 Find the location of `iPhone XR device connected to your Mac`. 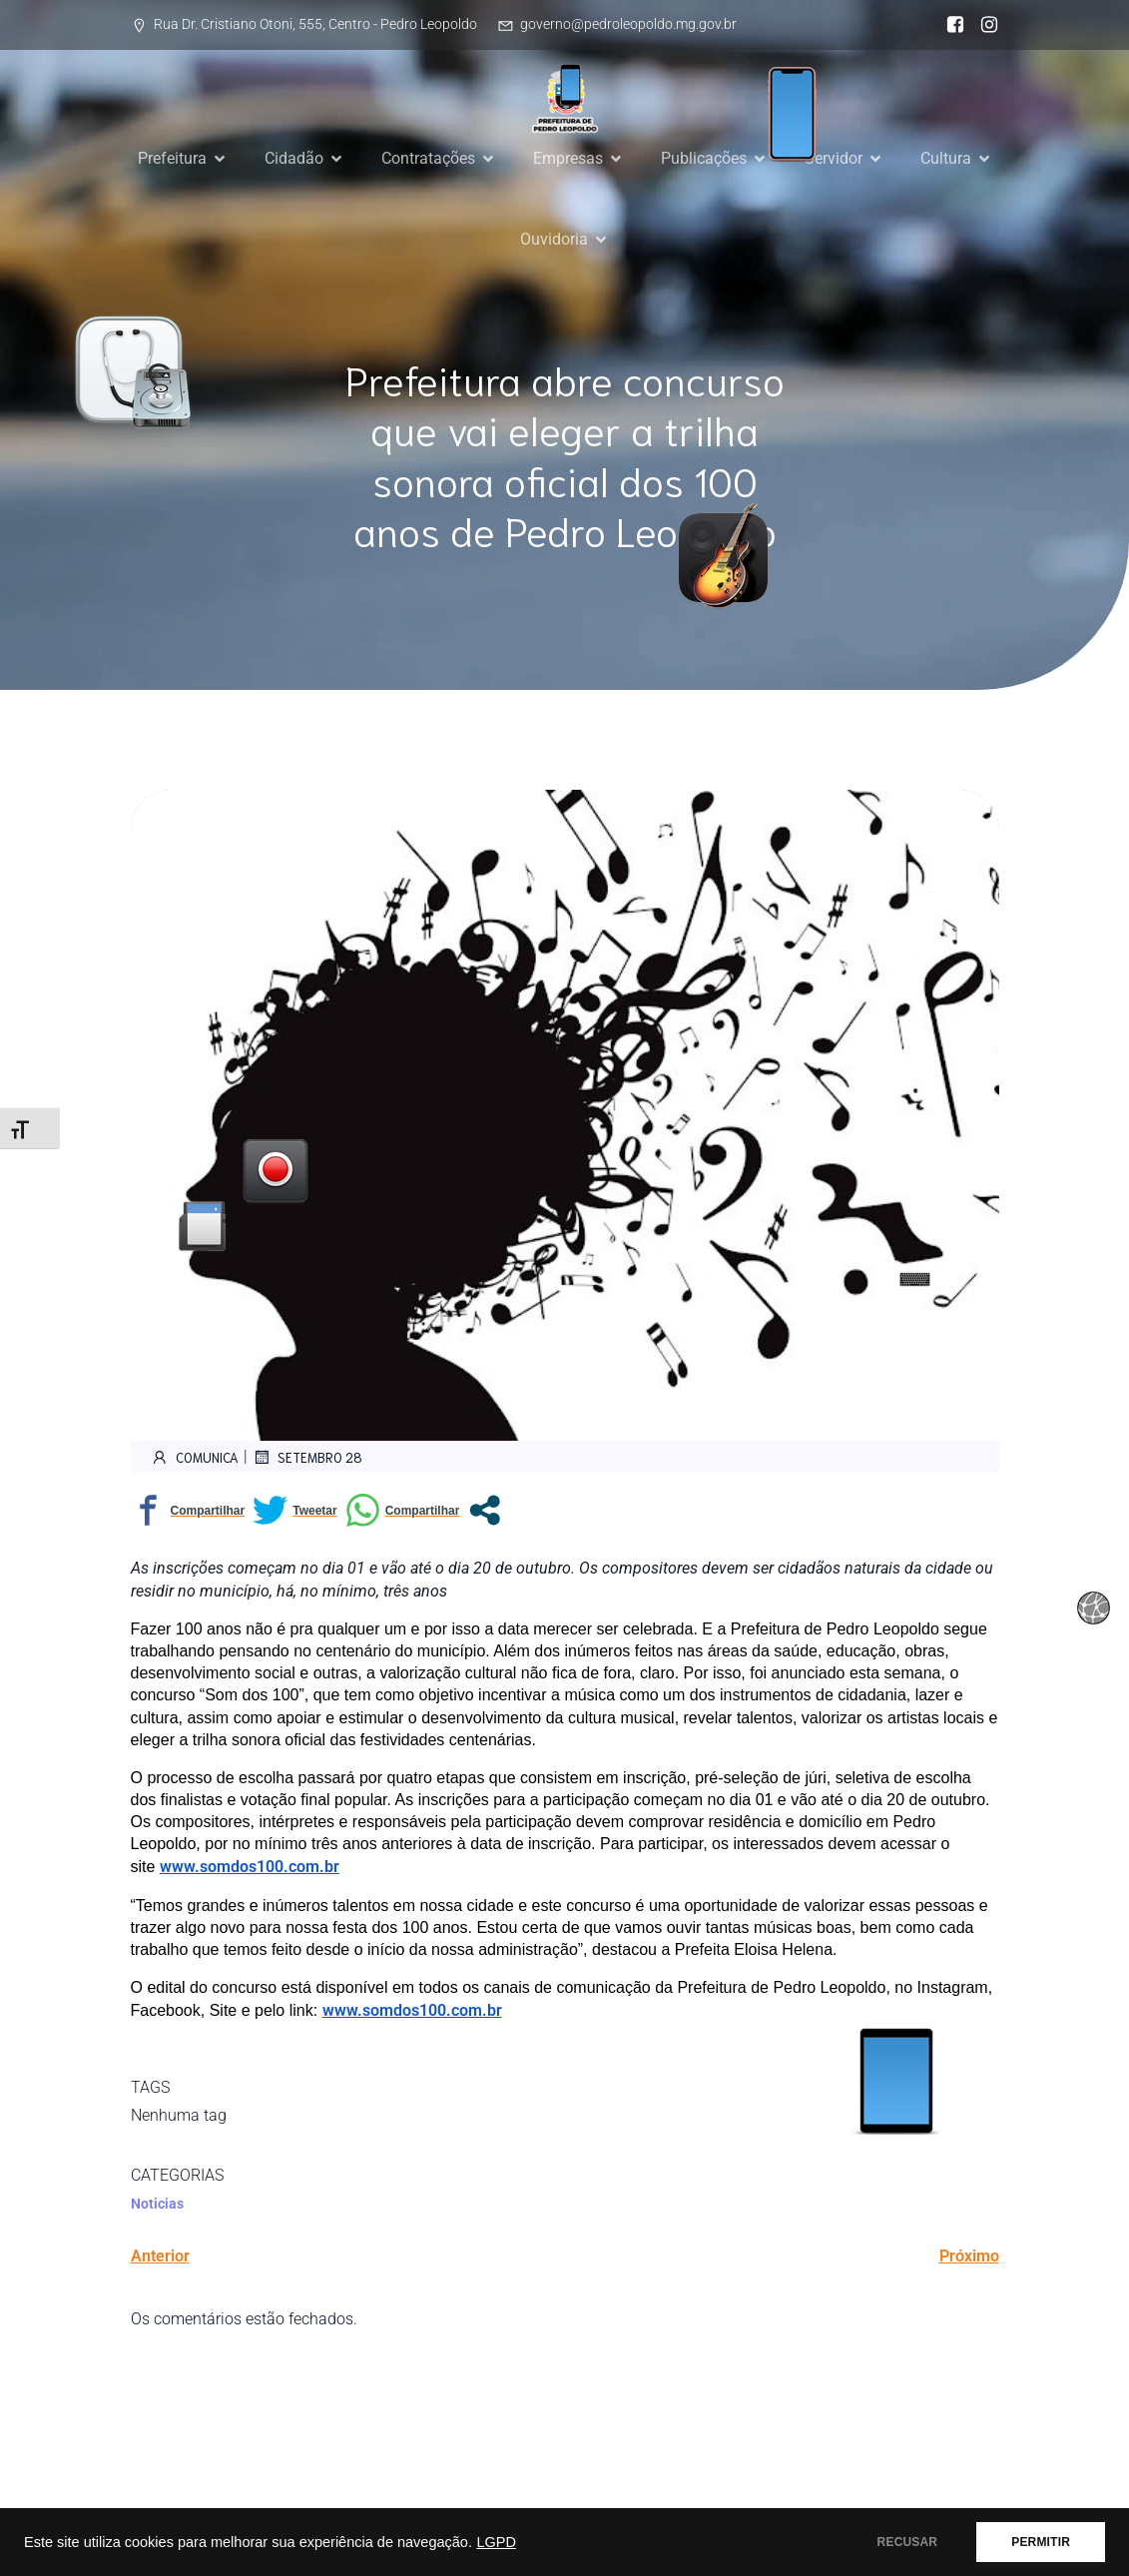

iPhone XR device connected to your Mac is located at coordinates (792, 115).